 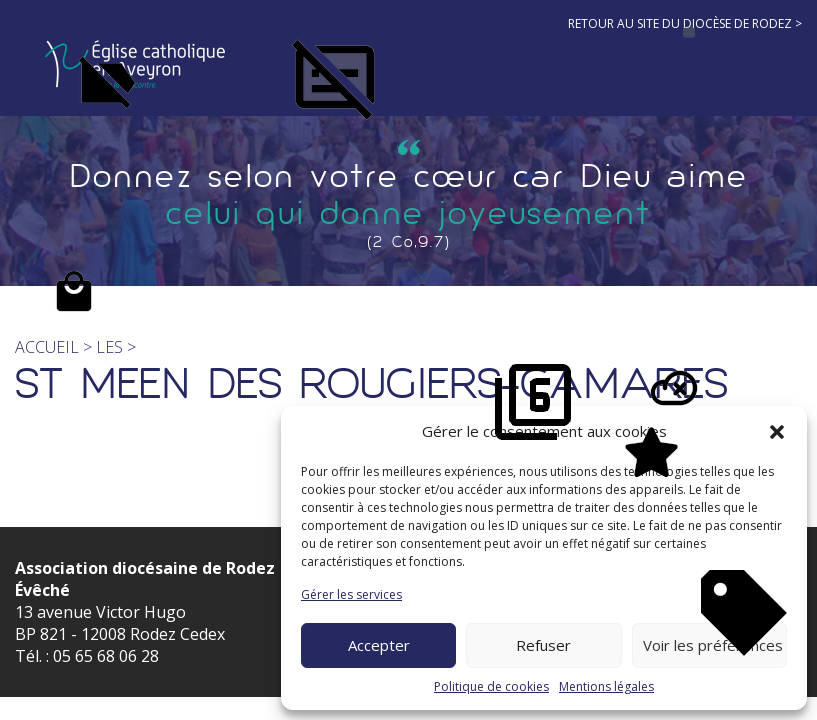 What do you see at coordinates (107, 83) in the screenshot?
I see `remove a label or tag` at bounding box center [107, 83].